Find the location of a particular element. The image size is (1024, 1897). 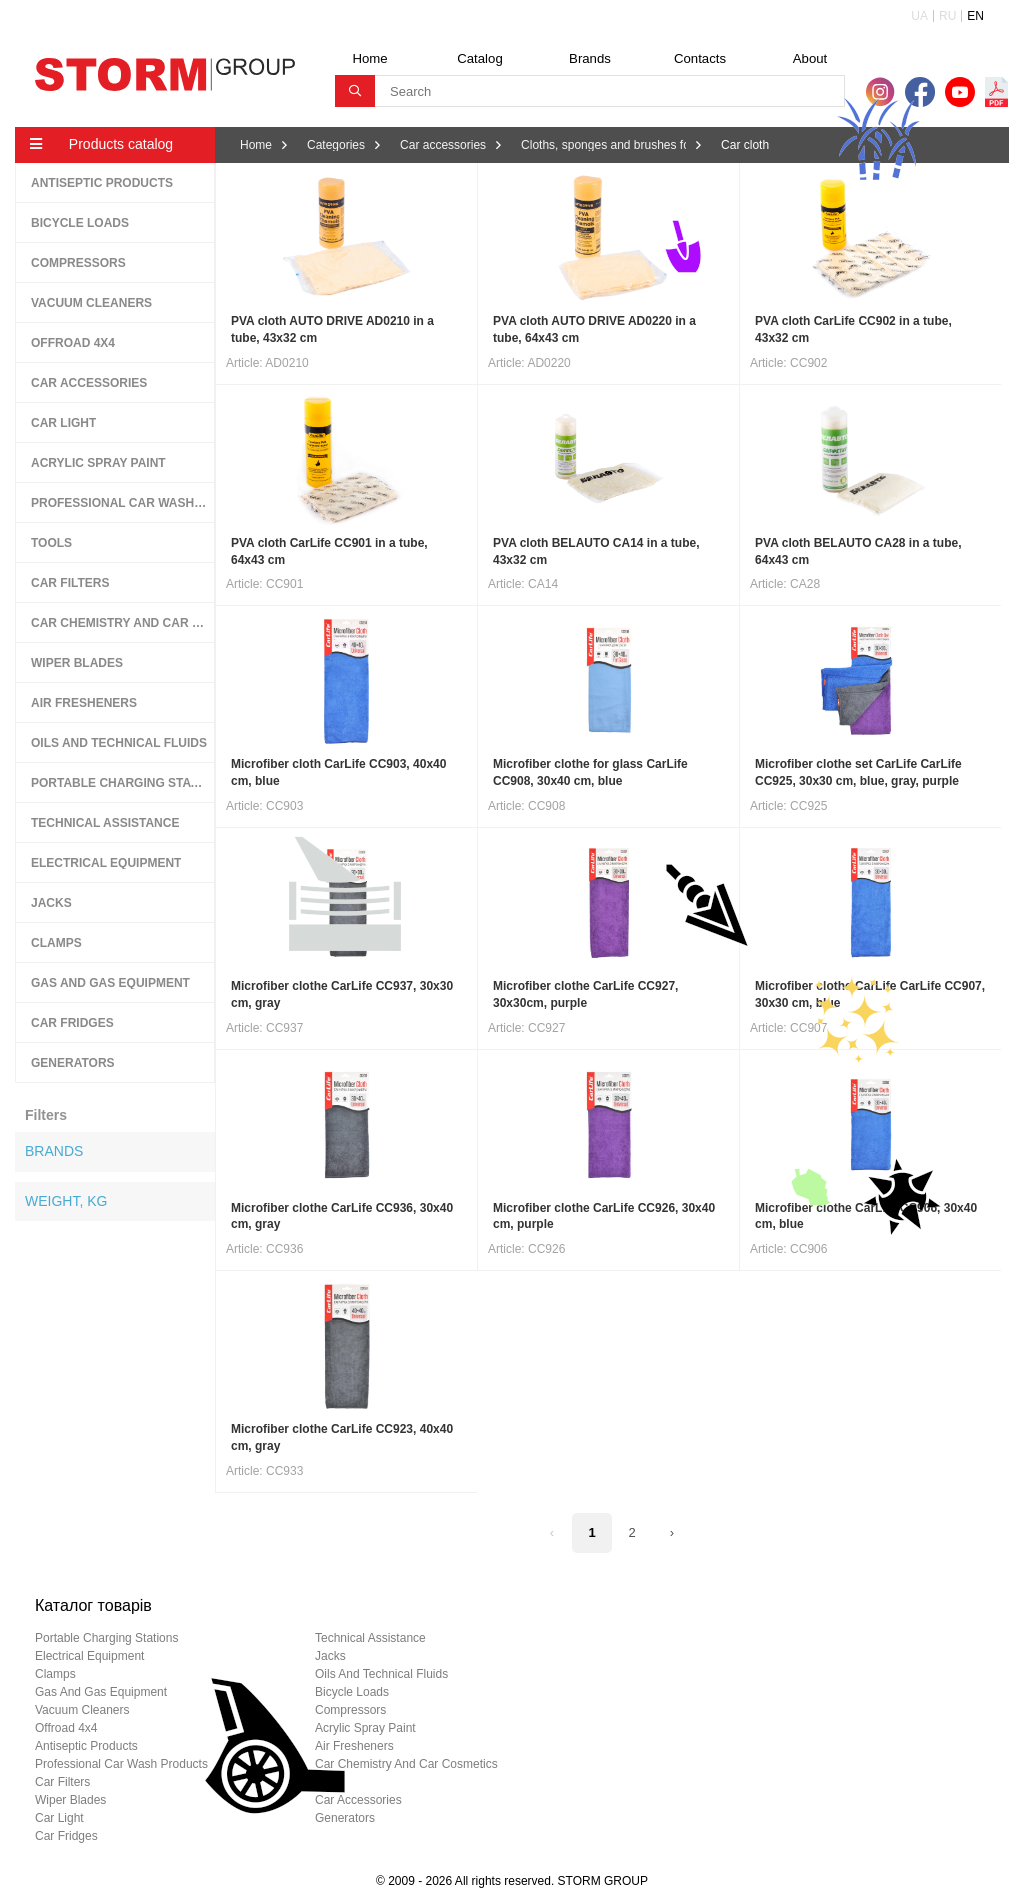

select mace weapon in game inventory is located at coordinates (902, 1197).